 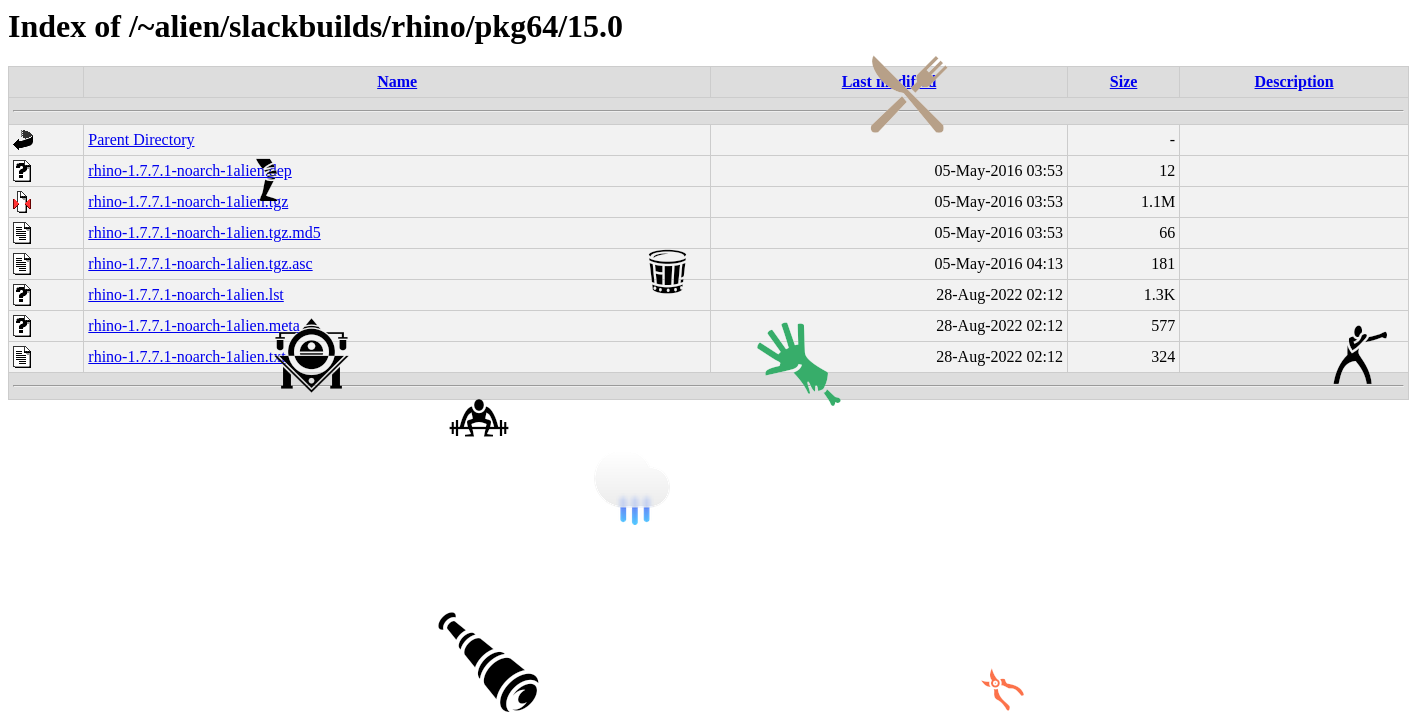 I want to click on search or explore content, so click(x=488, y=662).